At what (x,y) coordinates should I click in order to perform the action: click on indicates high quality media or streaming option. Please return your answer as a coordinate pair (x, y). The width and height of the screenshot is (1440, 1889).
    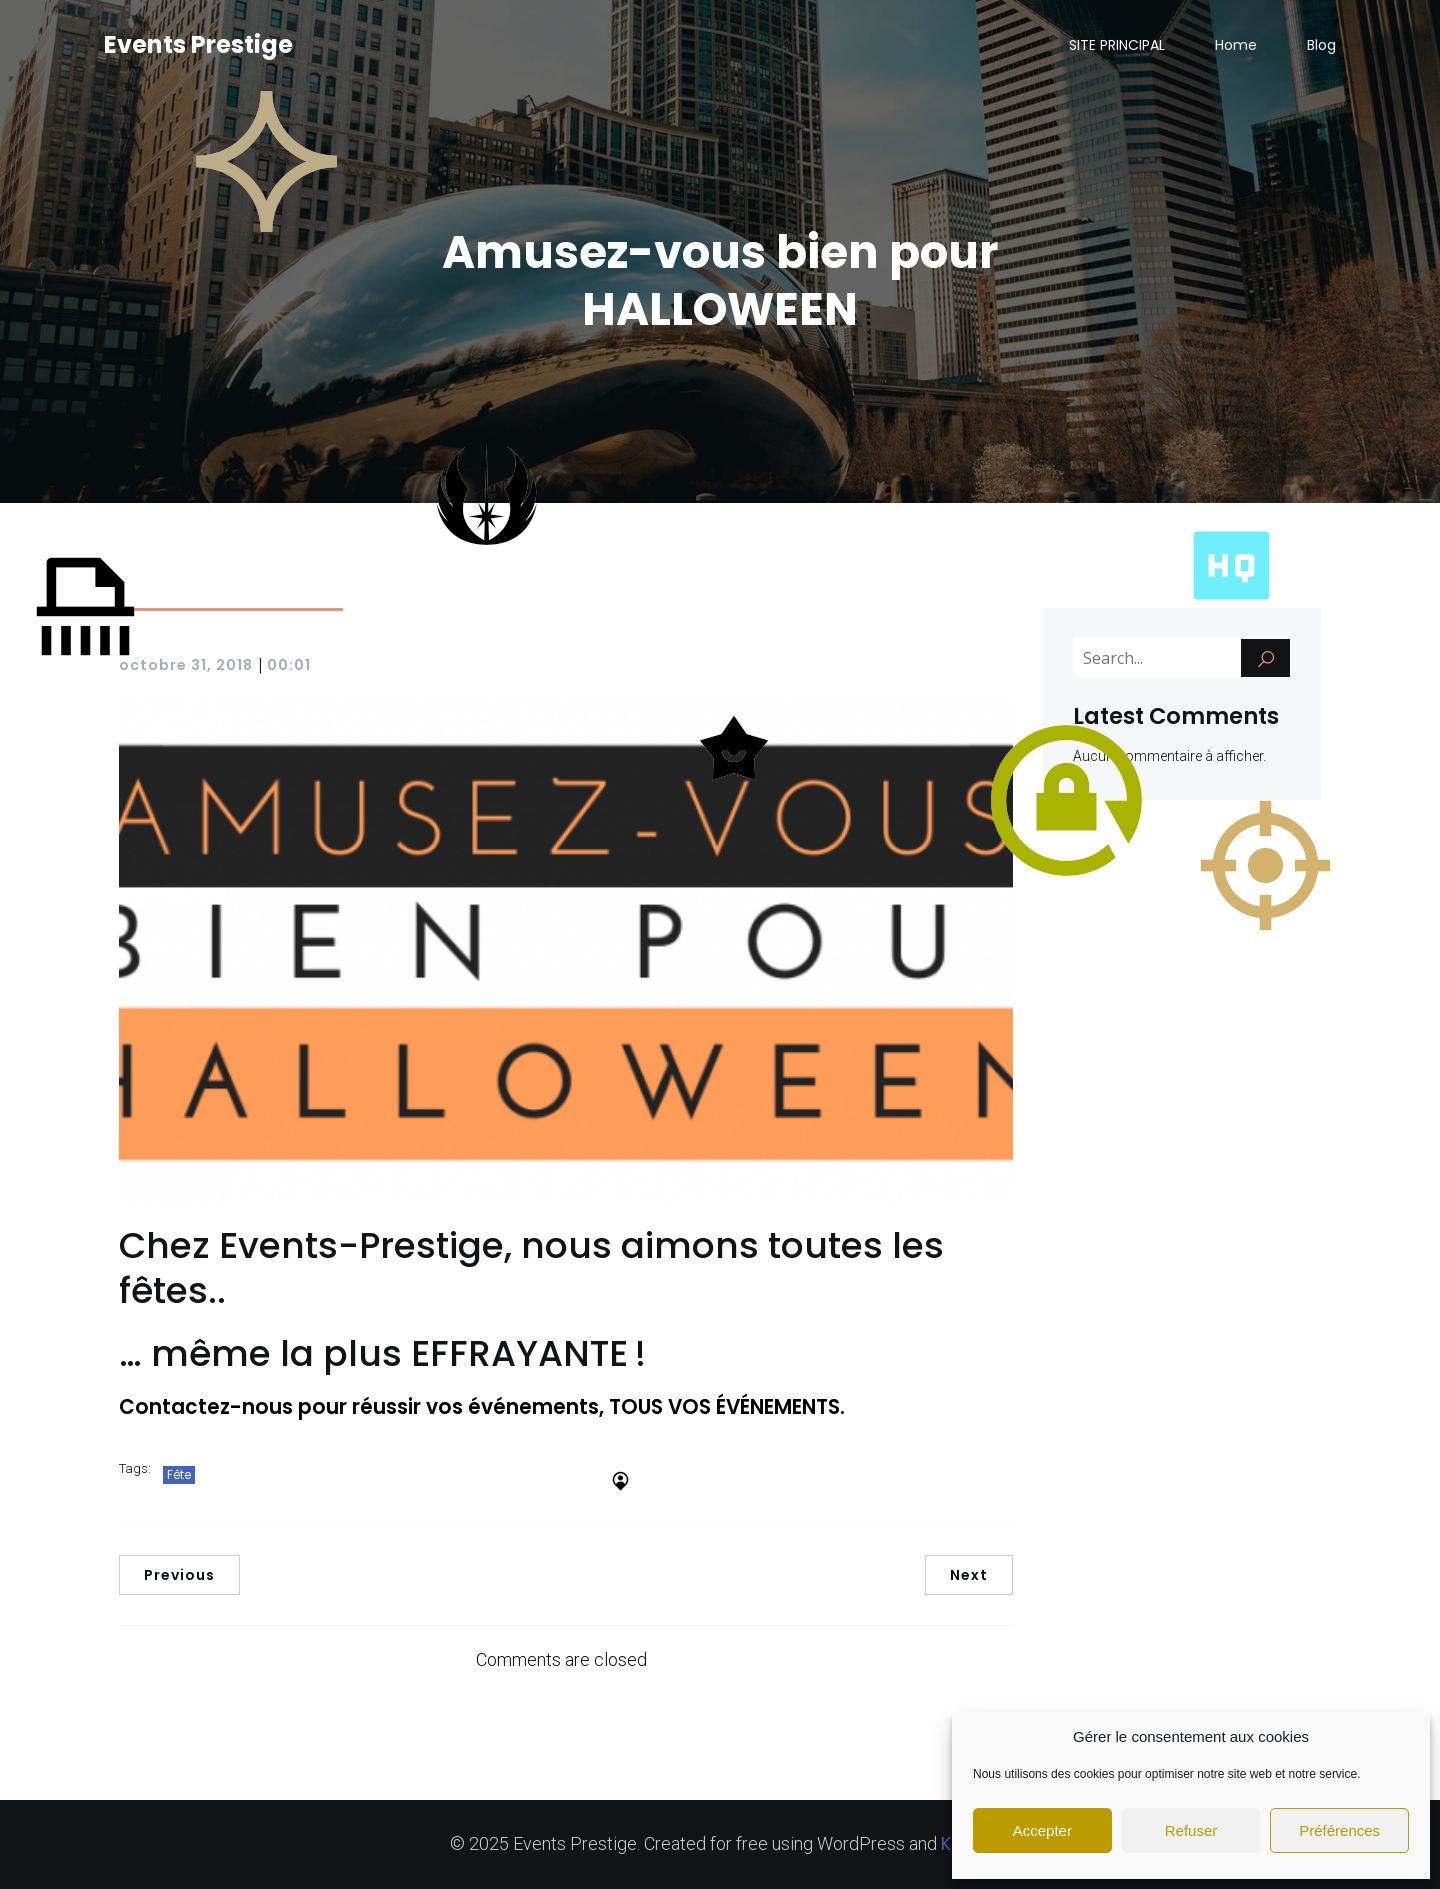
    Looking at the image, I should click on (1231, 565).